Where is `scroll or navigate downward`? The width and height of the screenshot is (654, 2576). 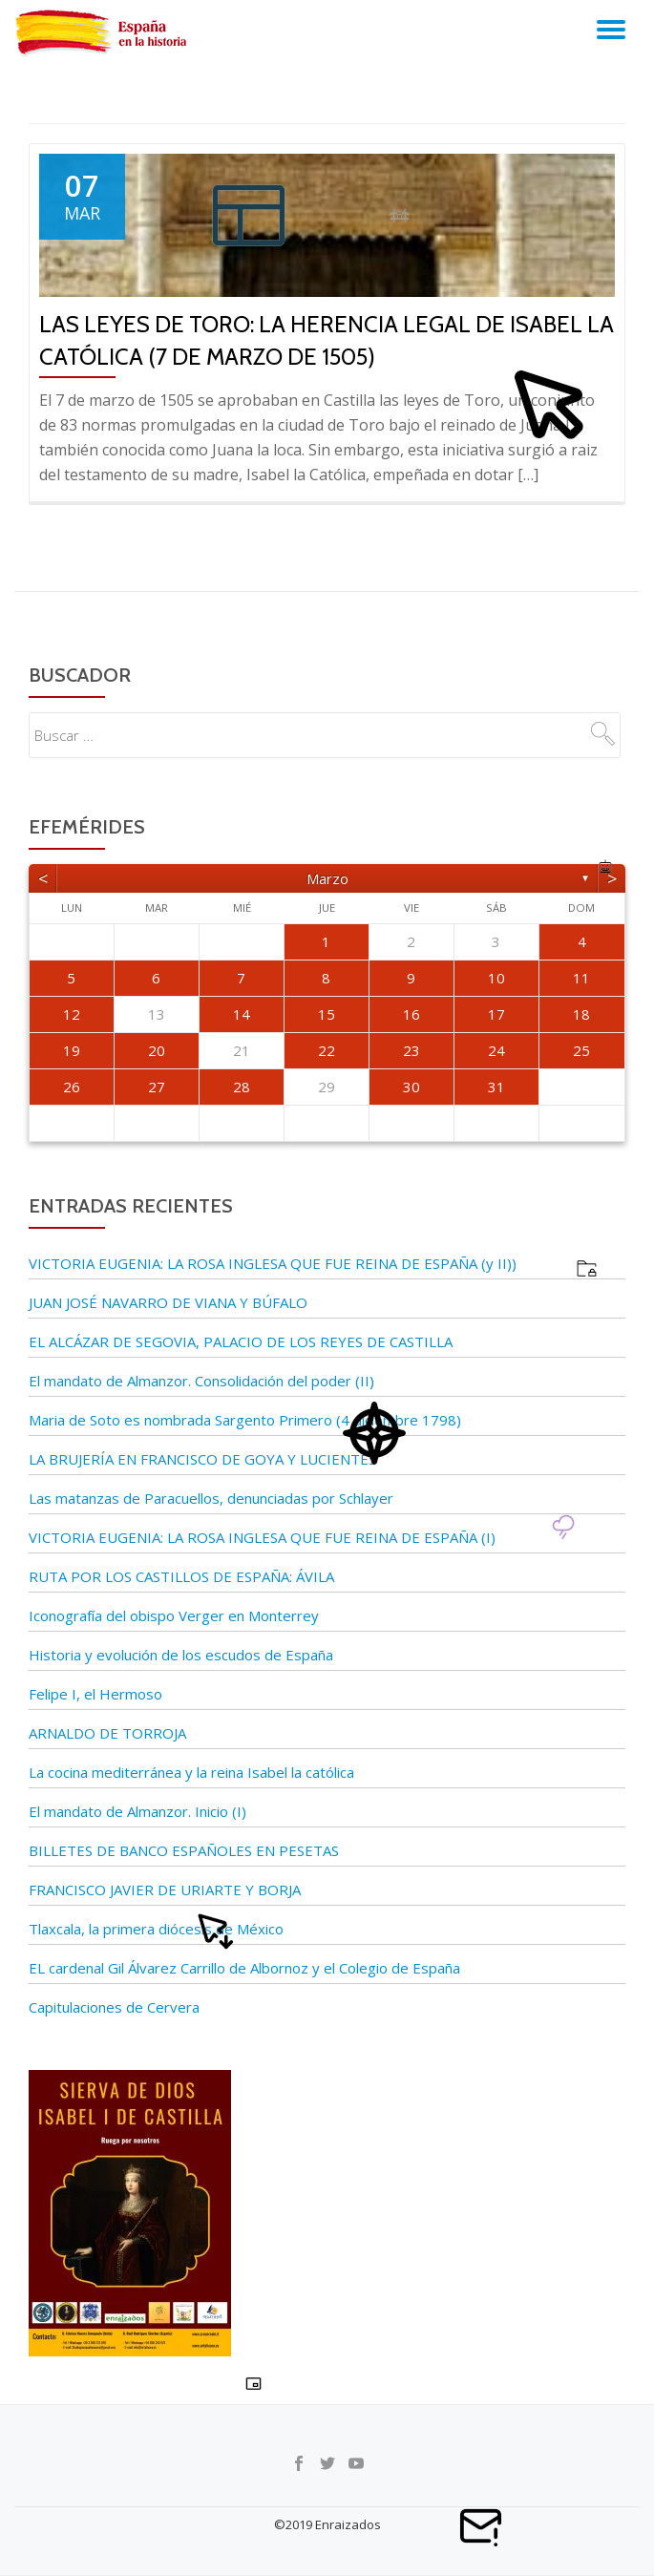
scroll or navigate downward is located at coordinates (214, 1930).